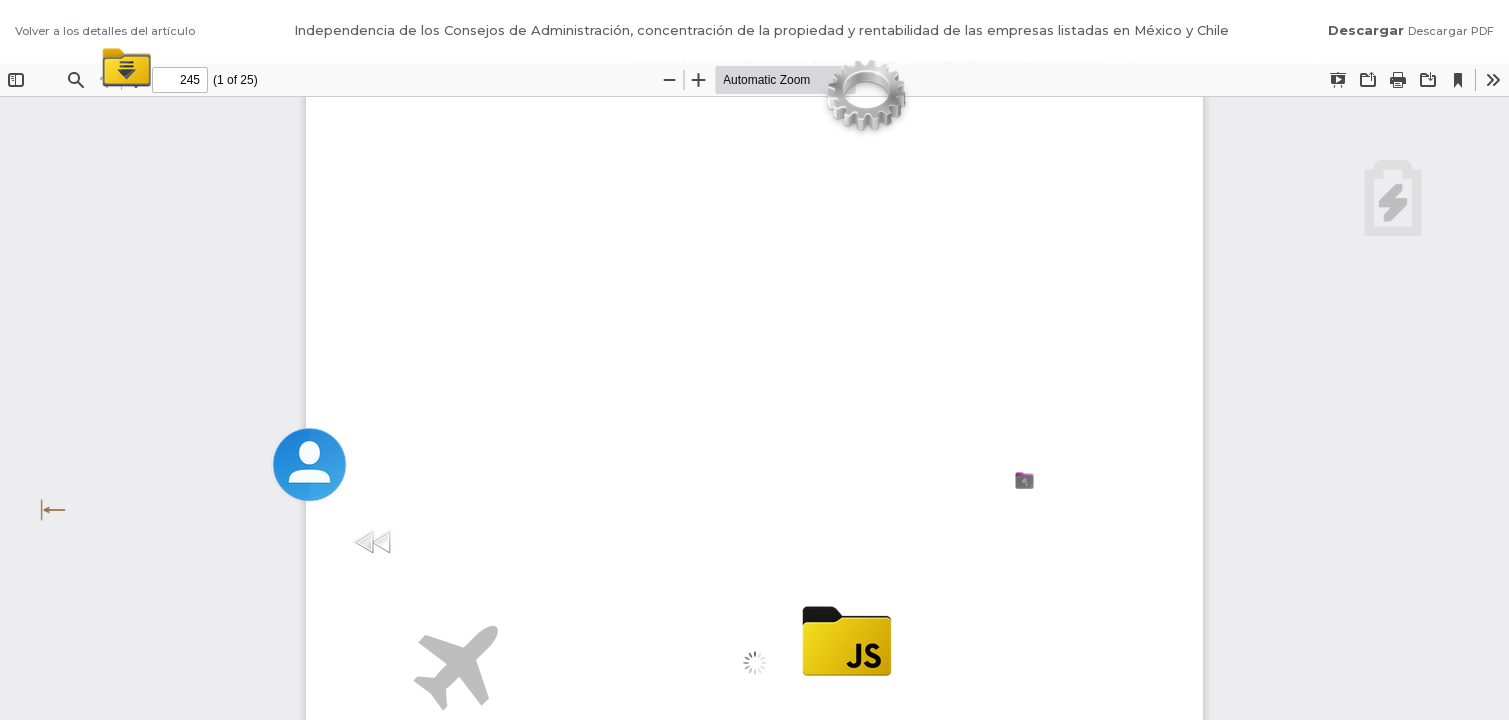 Image resolution: width=1509 pixels, height=720 pixels. What do you see at coordinates (53, 510) in the screenshot?
I see `go to the first item in a list or sequence` at bounding box center [53, 510].